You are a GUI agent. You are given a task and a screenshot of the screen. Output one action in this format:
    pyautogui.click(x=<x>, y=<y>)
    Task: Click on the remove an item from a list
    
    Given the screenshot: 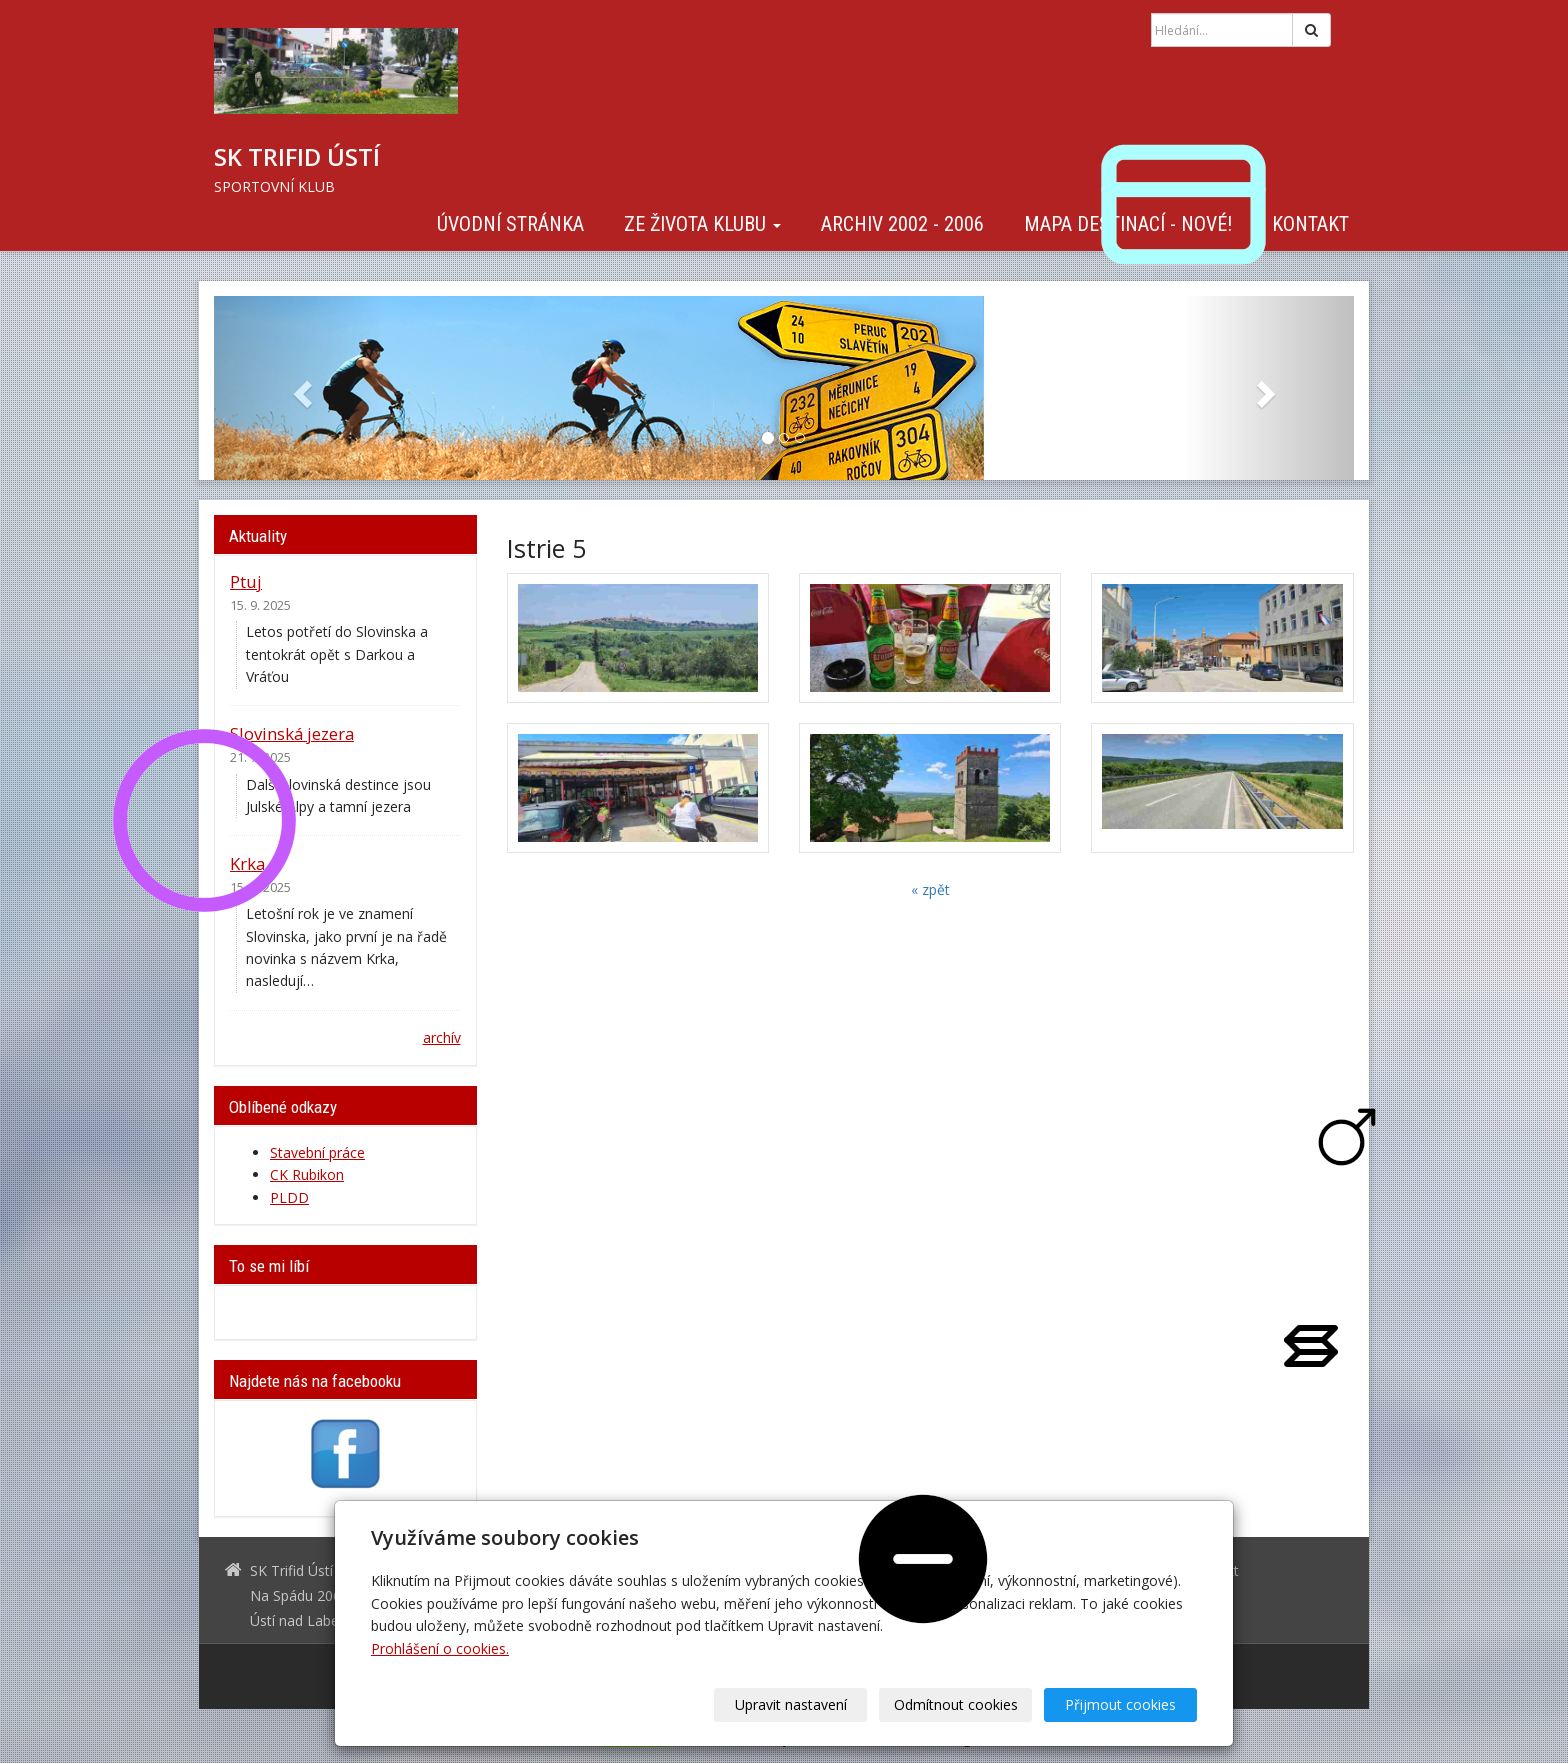 What is the action you would take?
    pyautogui.click(x=923, y=1559)
    